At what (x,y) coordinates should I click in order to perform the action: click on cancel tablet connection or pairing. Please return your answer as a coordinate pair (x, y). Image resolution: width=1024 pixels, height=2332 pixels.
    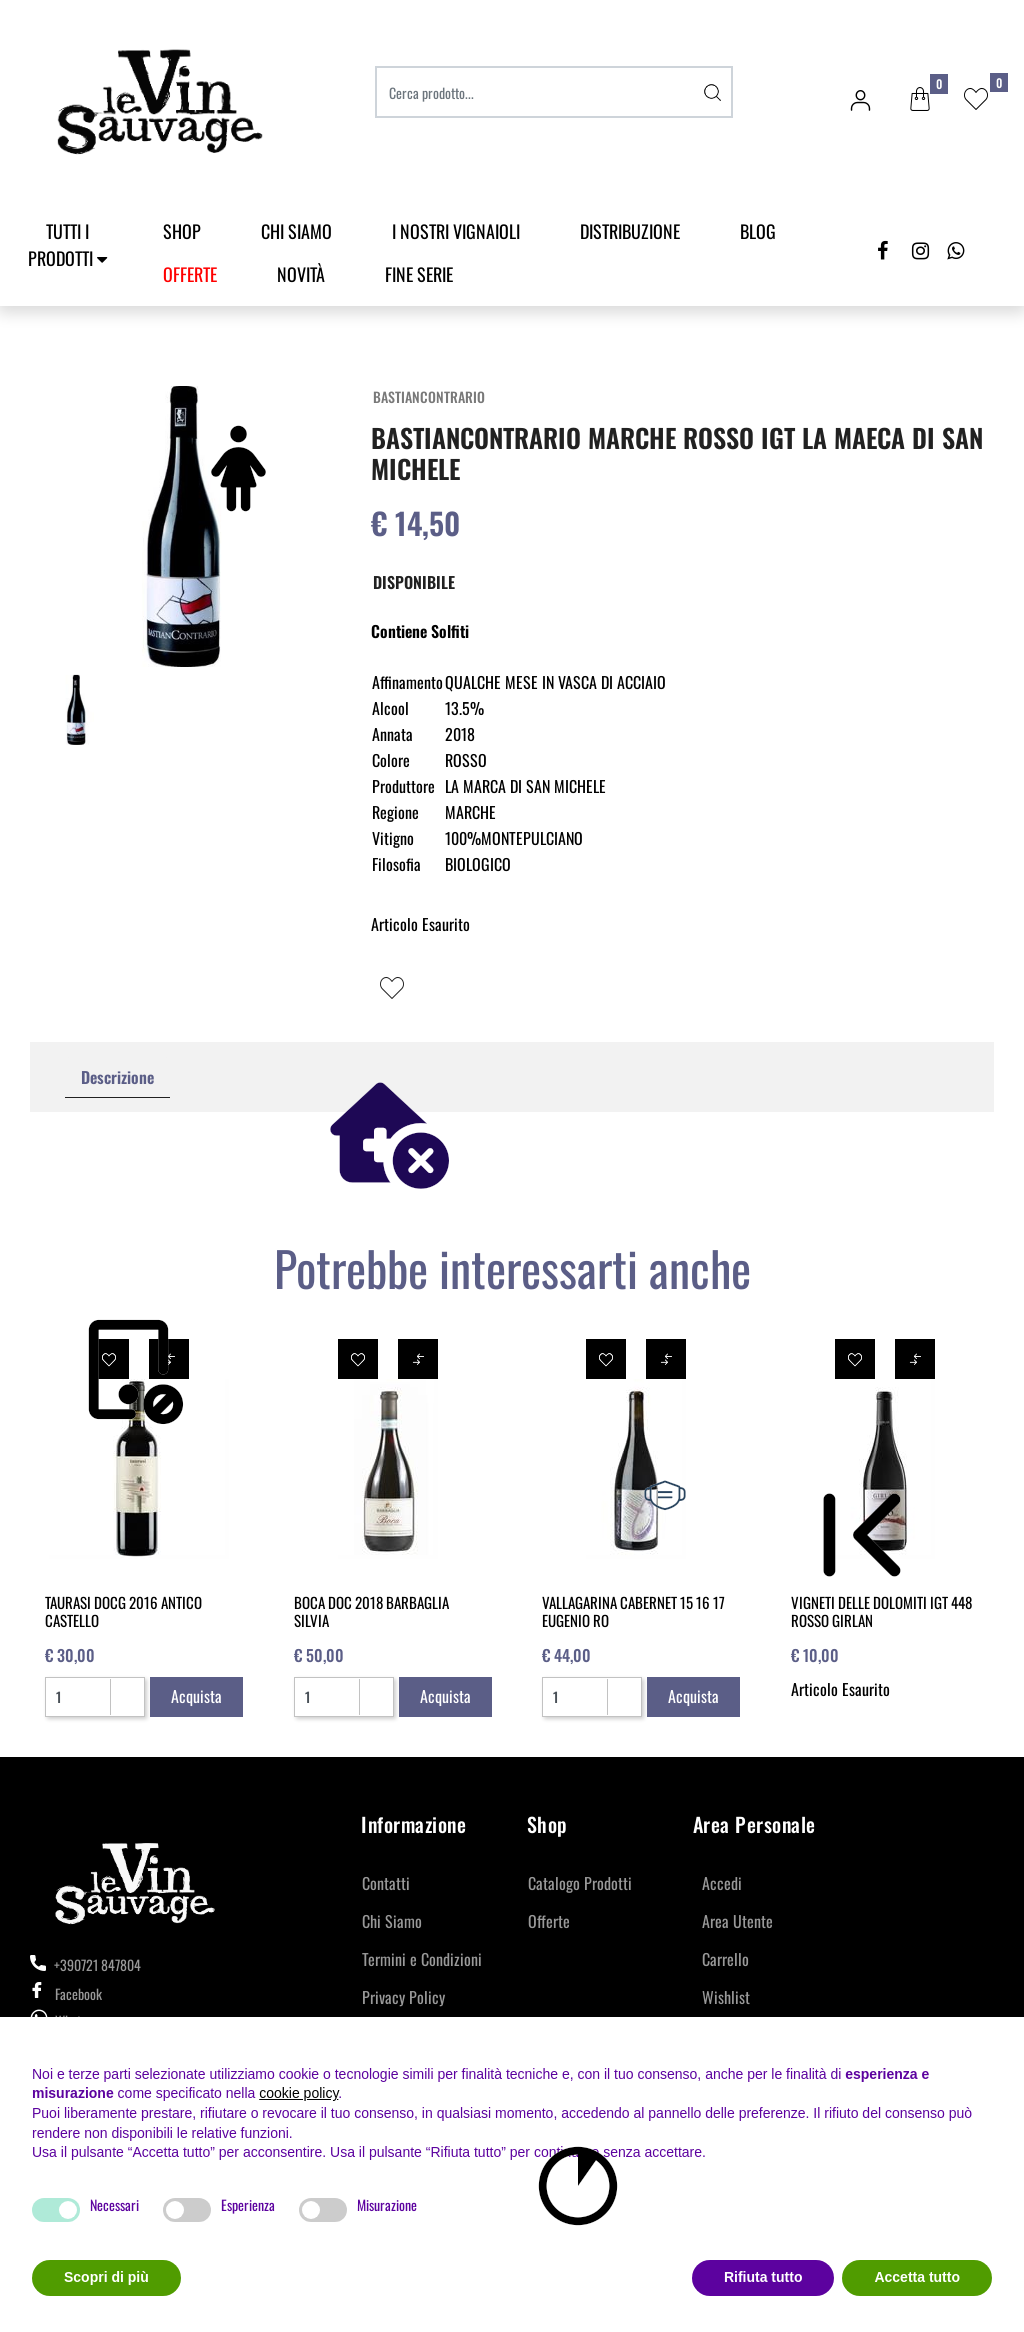
    Looking at the image, I should click on (128, 1369).